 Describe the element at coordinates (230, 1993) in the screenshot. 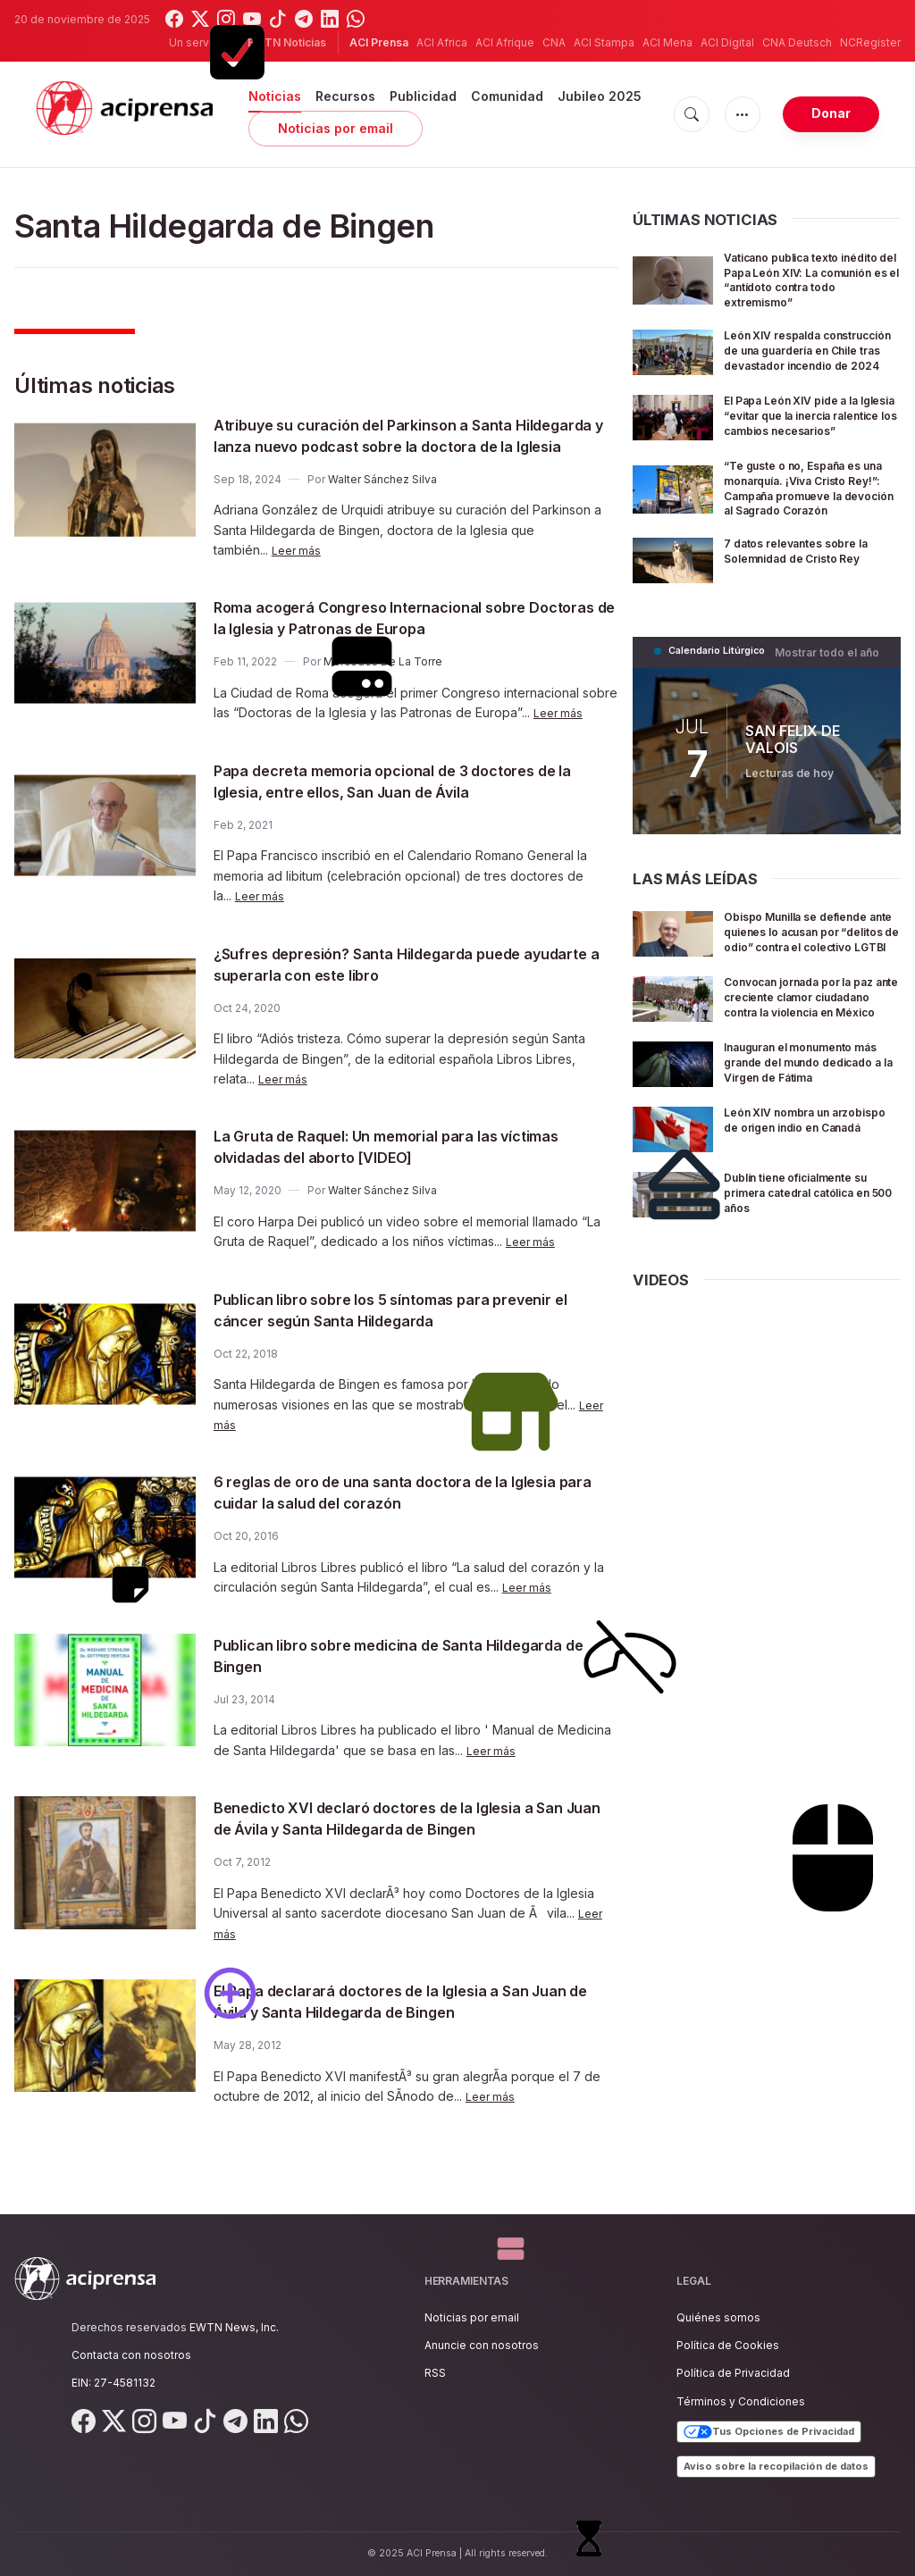

I see `add a new item` at that location.